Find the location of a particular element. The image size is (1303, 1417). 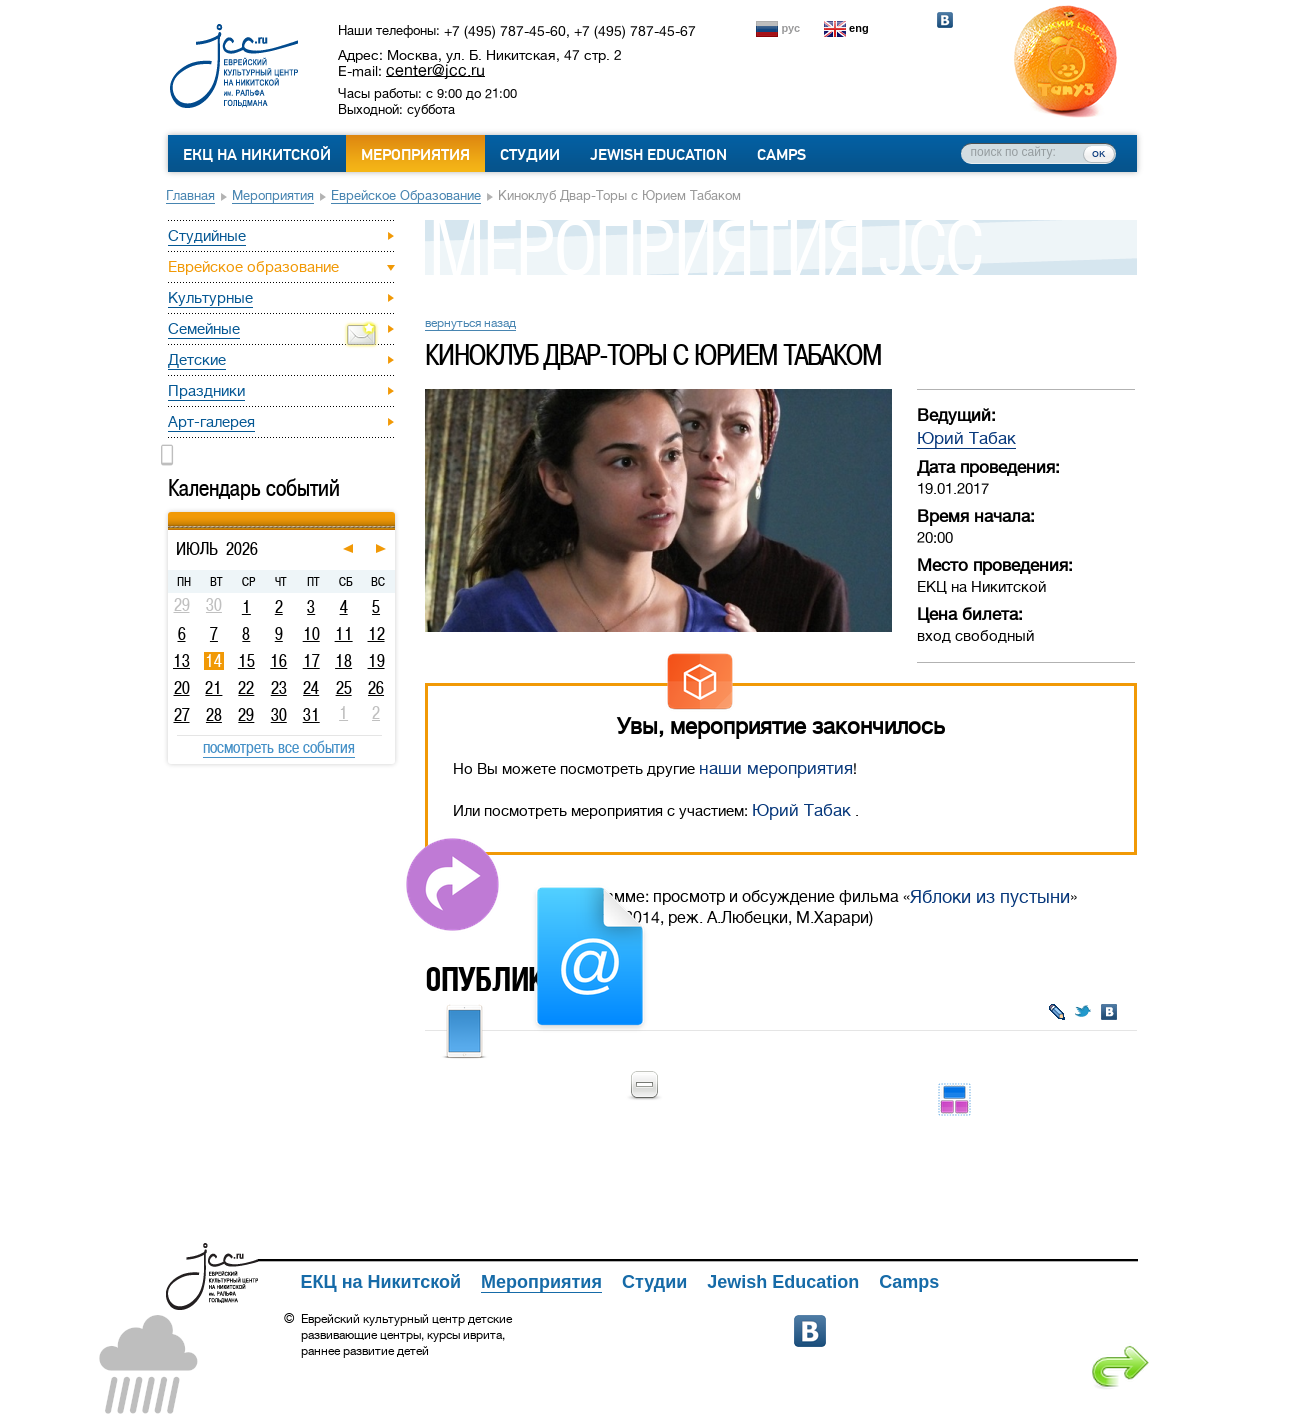

zoom out to reduce magnification is located at coordinates (644, 1083).